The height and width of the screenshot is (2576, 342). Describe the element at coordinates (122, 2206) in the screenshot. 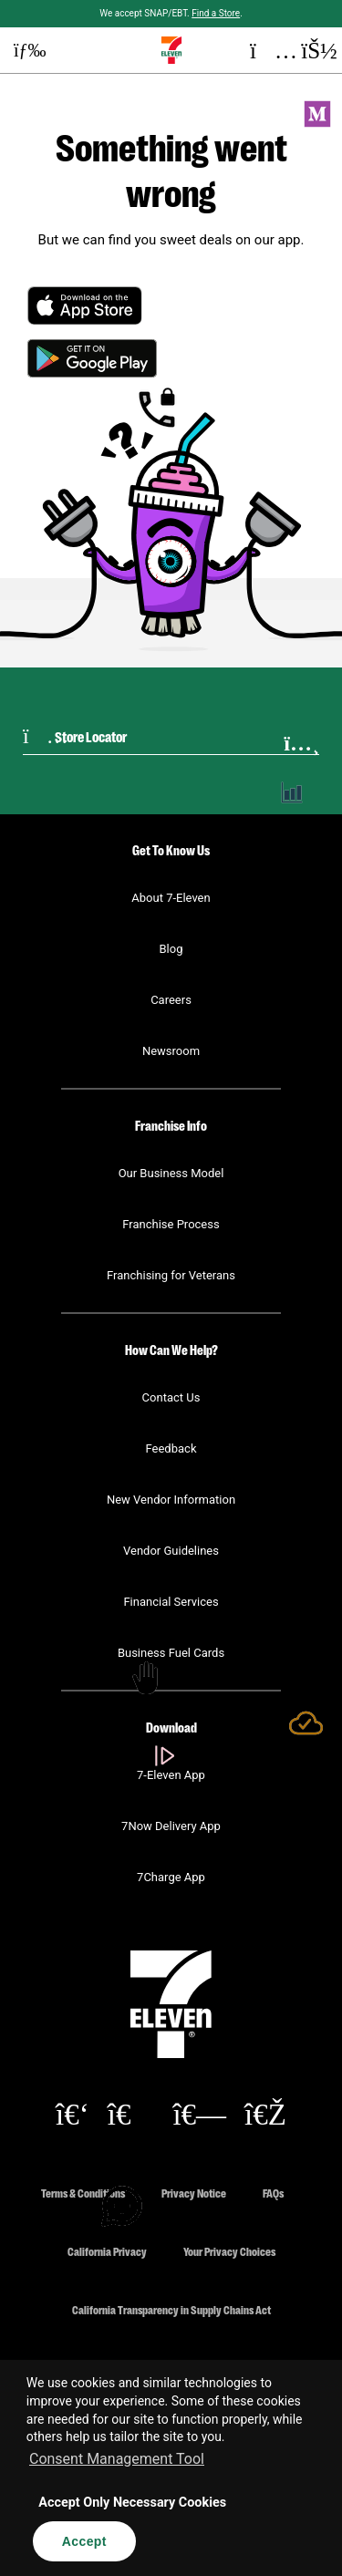

I see `add a comment or review to a location` at that location.